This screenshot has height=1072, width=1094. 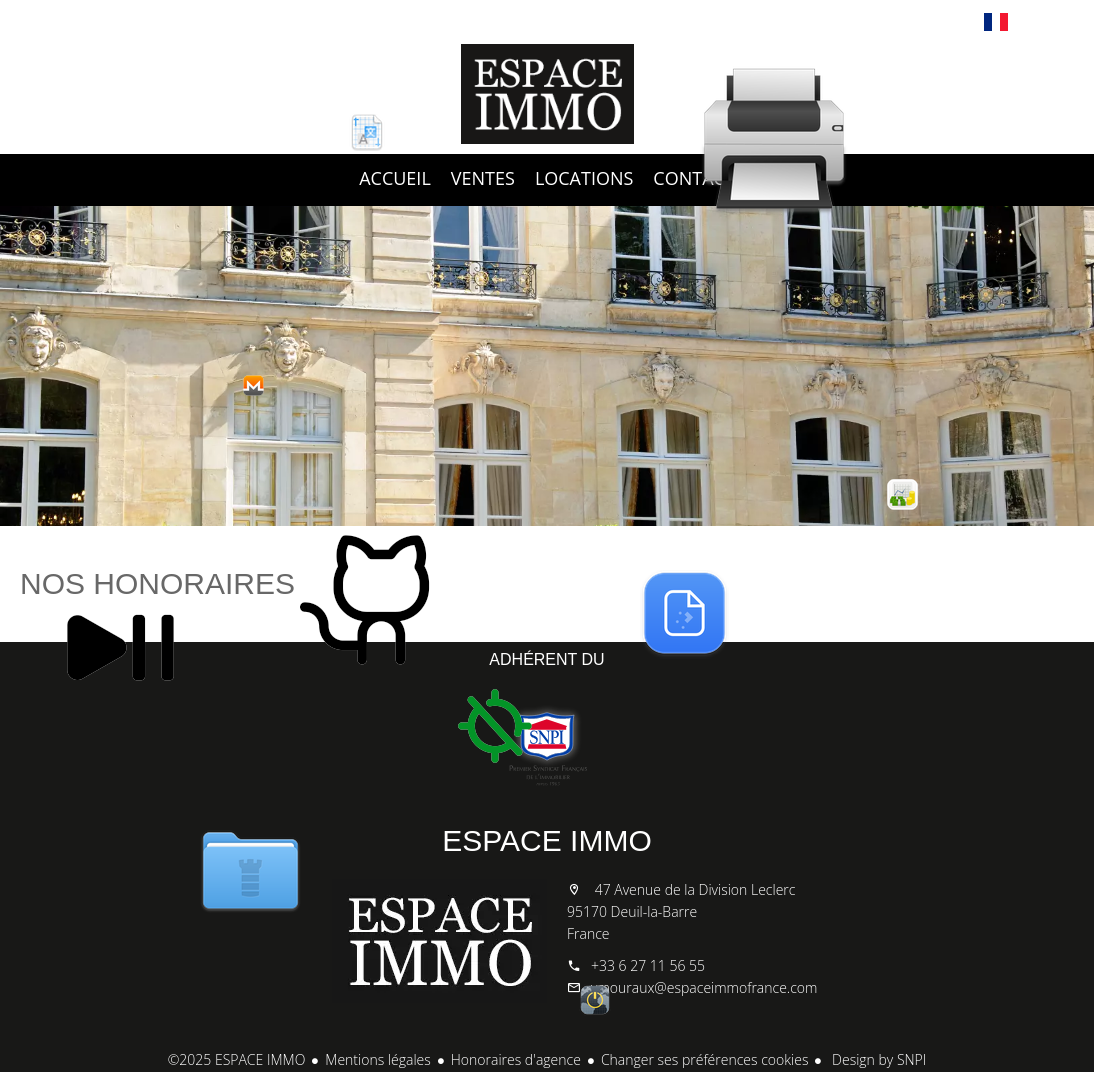 I want to click on view project on github, so click(x=376, y=597).